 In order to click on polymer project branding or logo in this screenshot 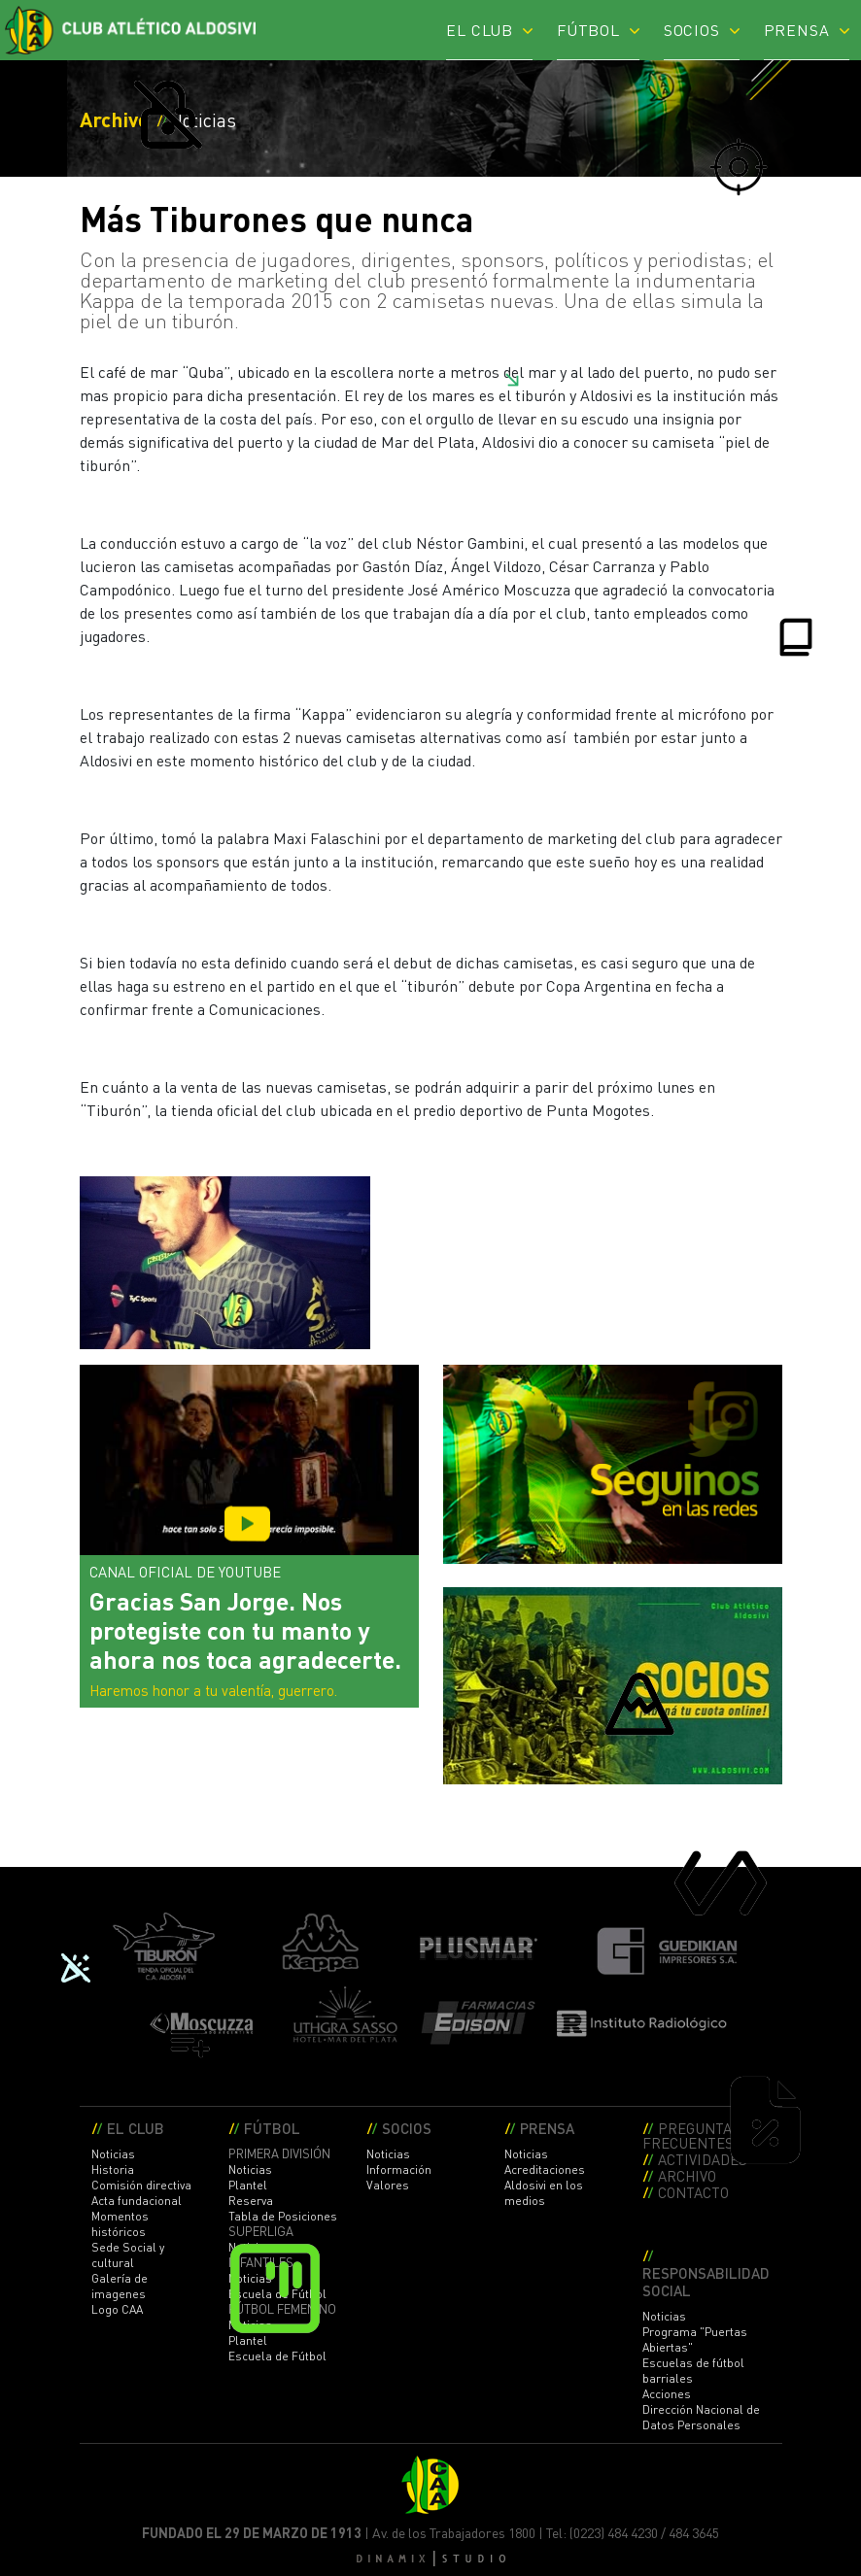, I will do `click(720, 1882)`.